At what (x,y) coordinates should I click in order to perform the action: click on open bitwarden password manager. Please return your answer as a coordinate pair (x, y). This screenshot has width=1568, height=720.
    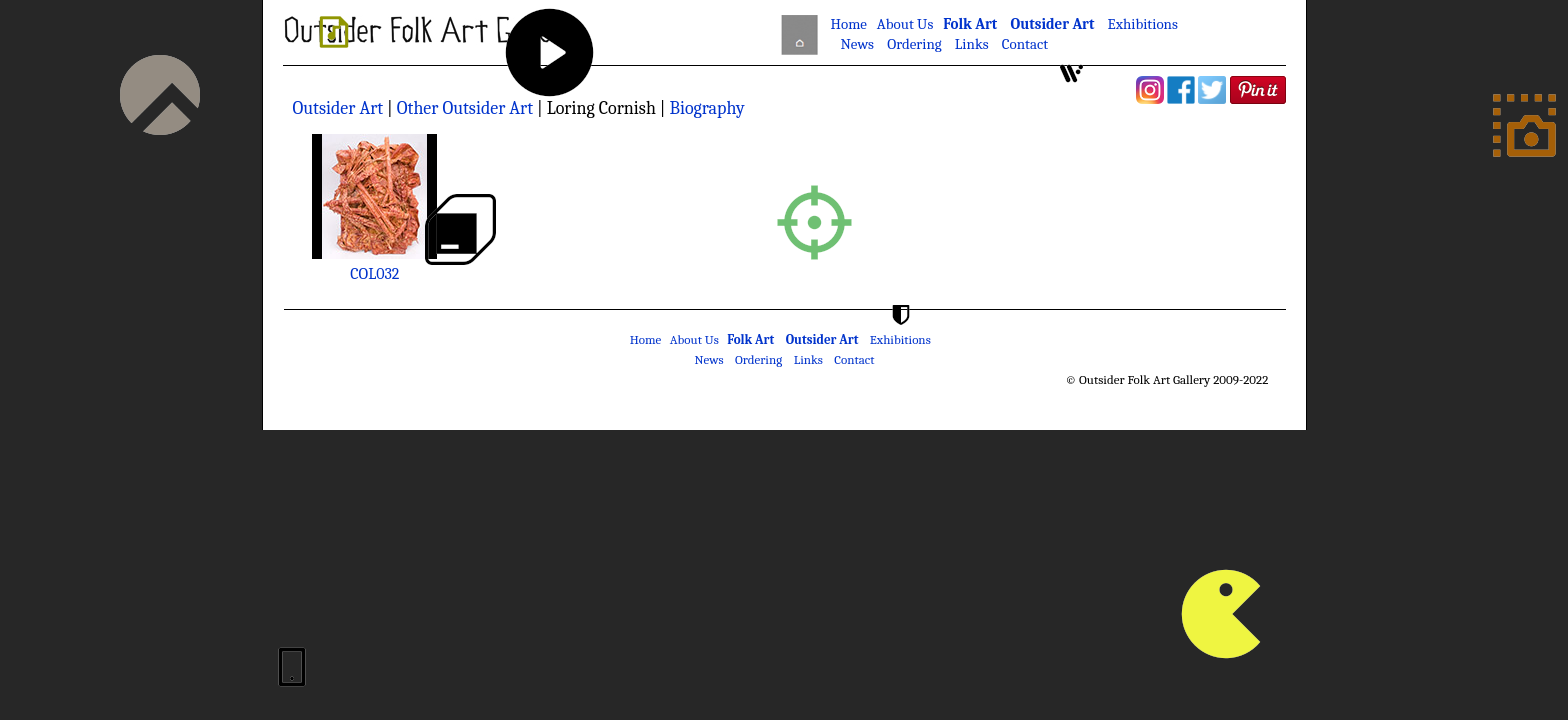
    Looking at the image, I should click on (901, 315).